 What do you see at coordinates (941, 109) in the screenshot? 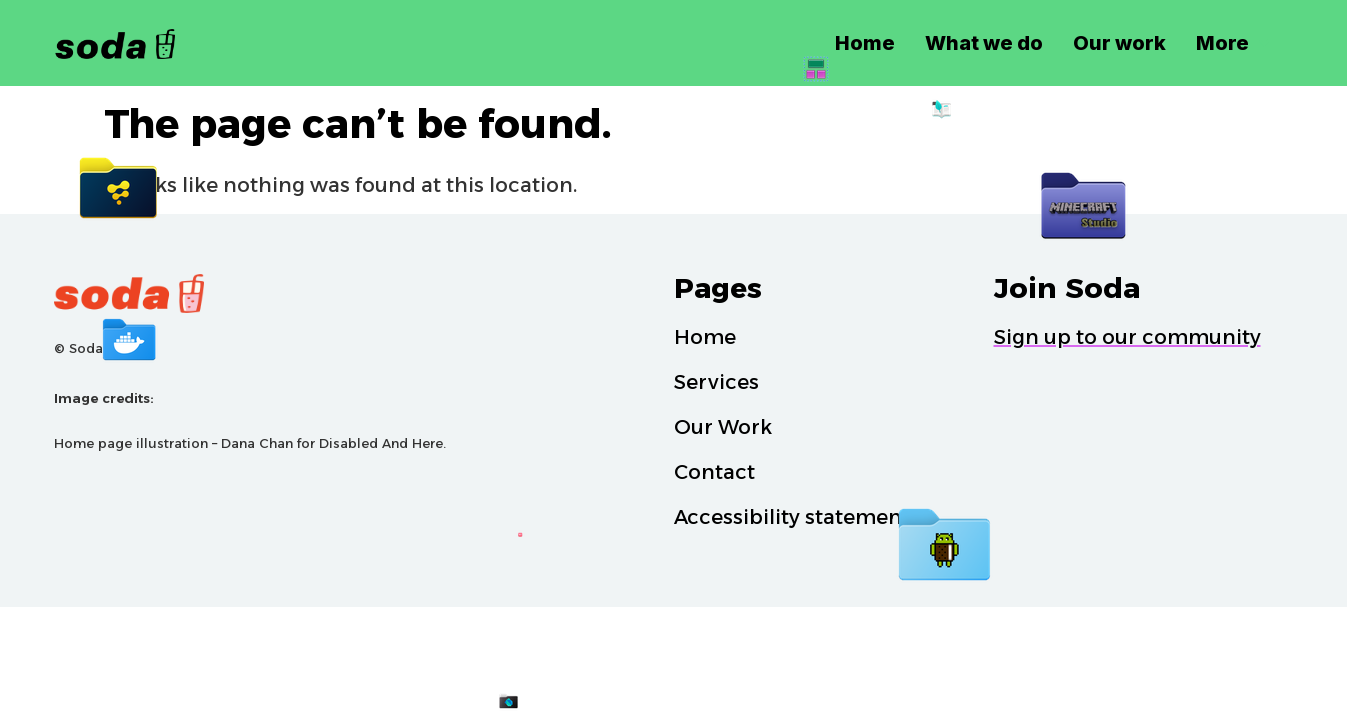
I see `open foliate e-book reader library` at bounding box center [941, 109].